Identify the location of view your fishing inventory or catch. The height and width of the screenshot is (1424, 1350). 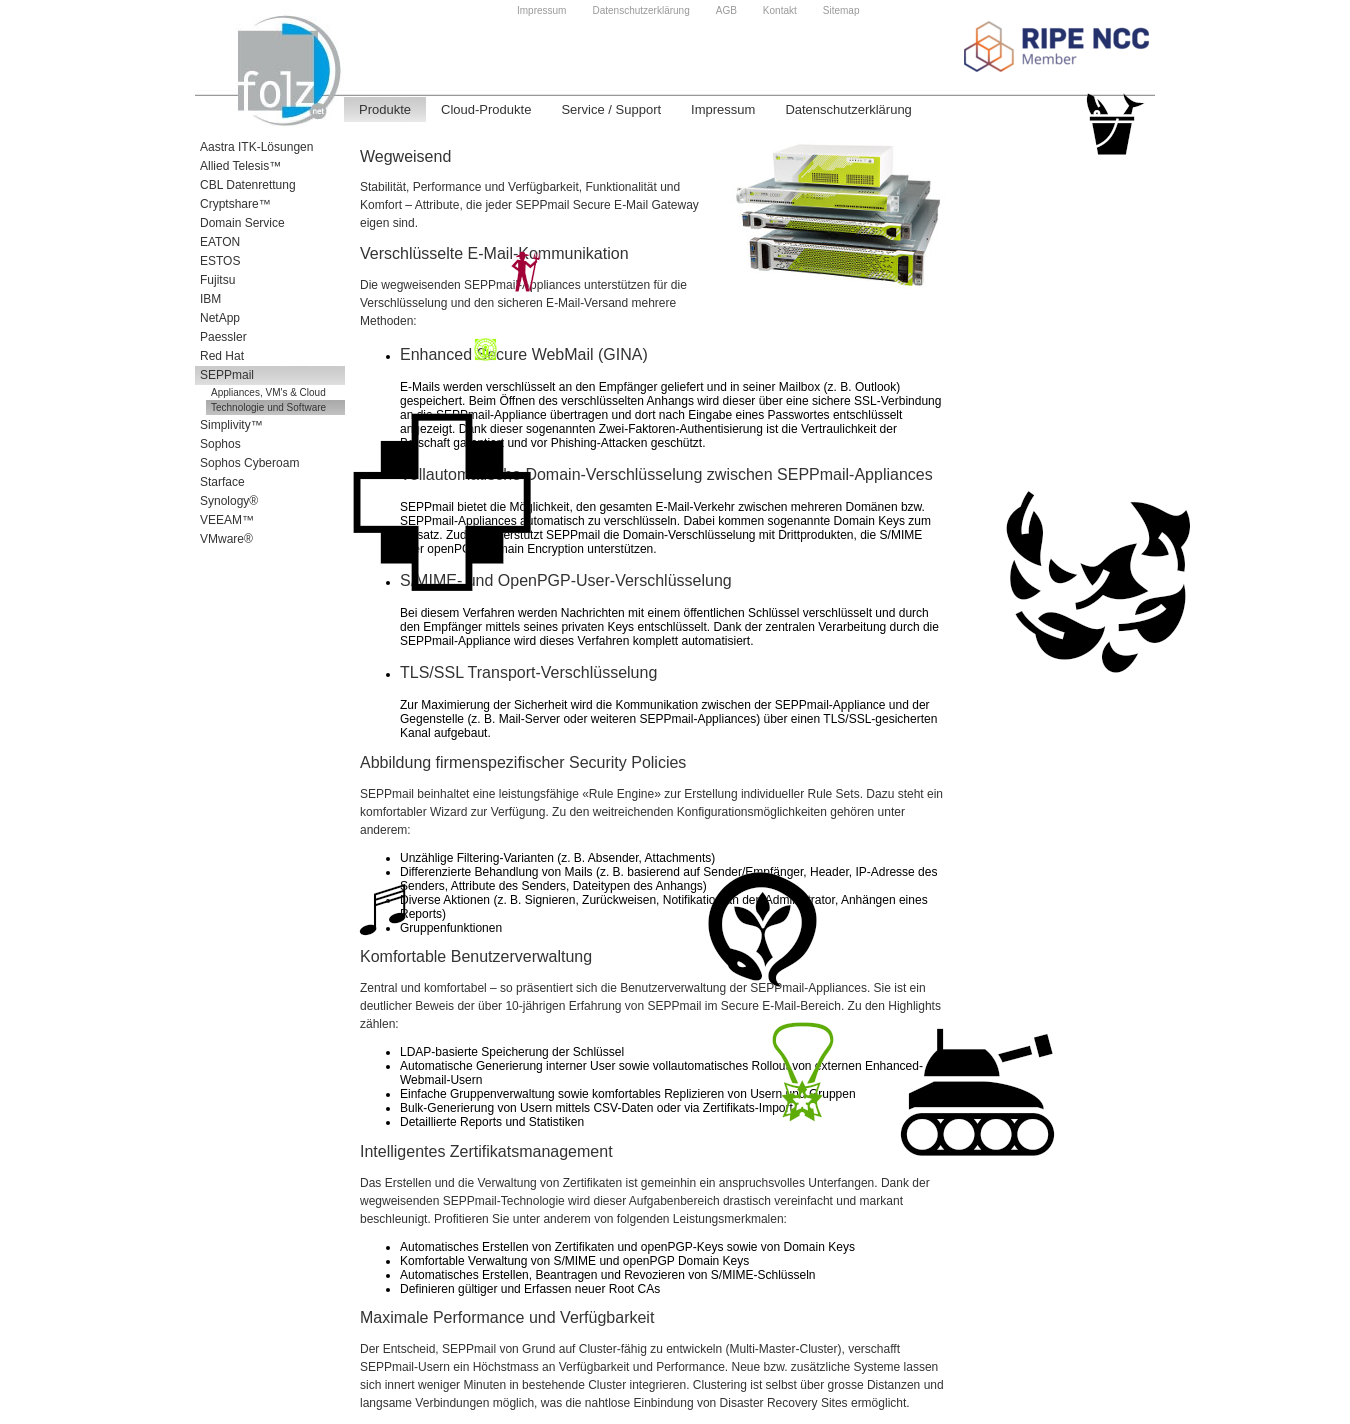
(1112, 124).